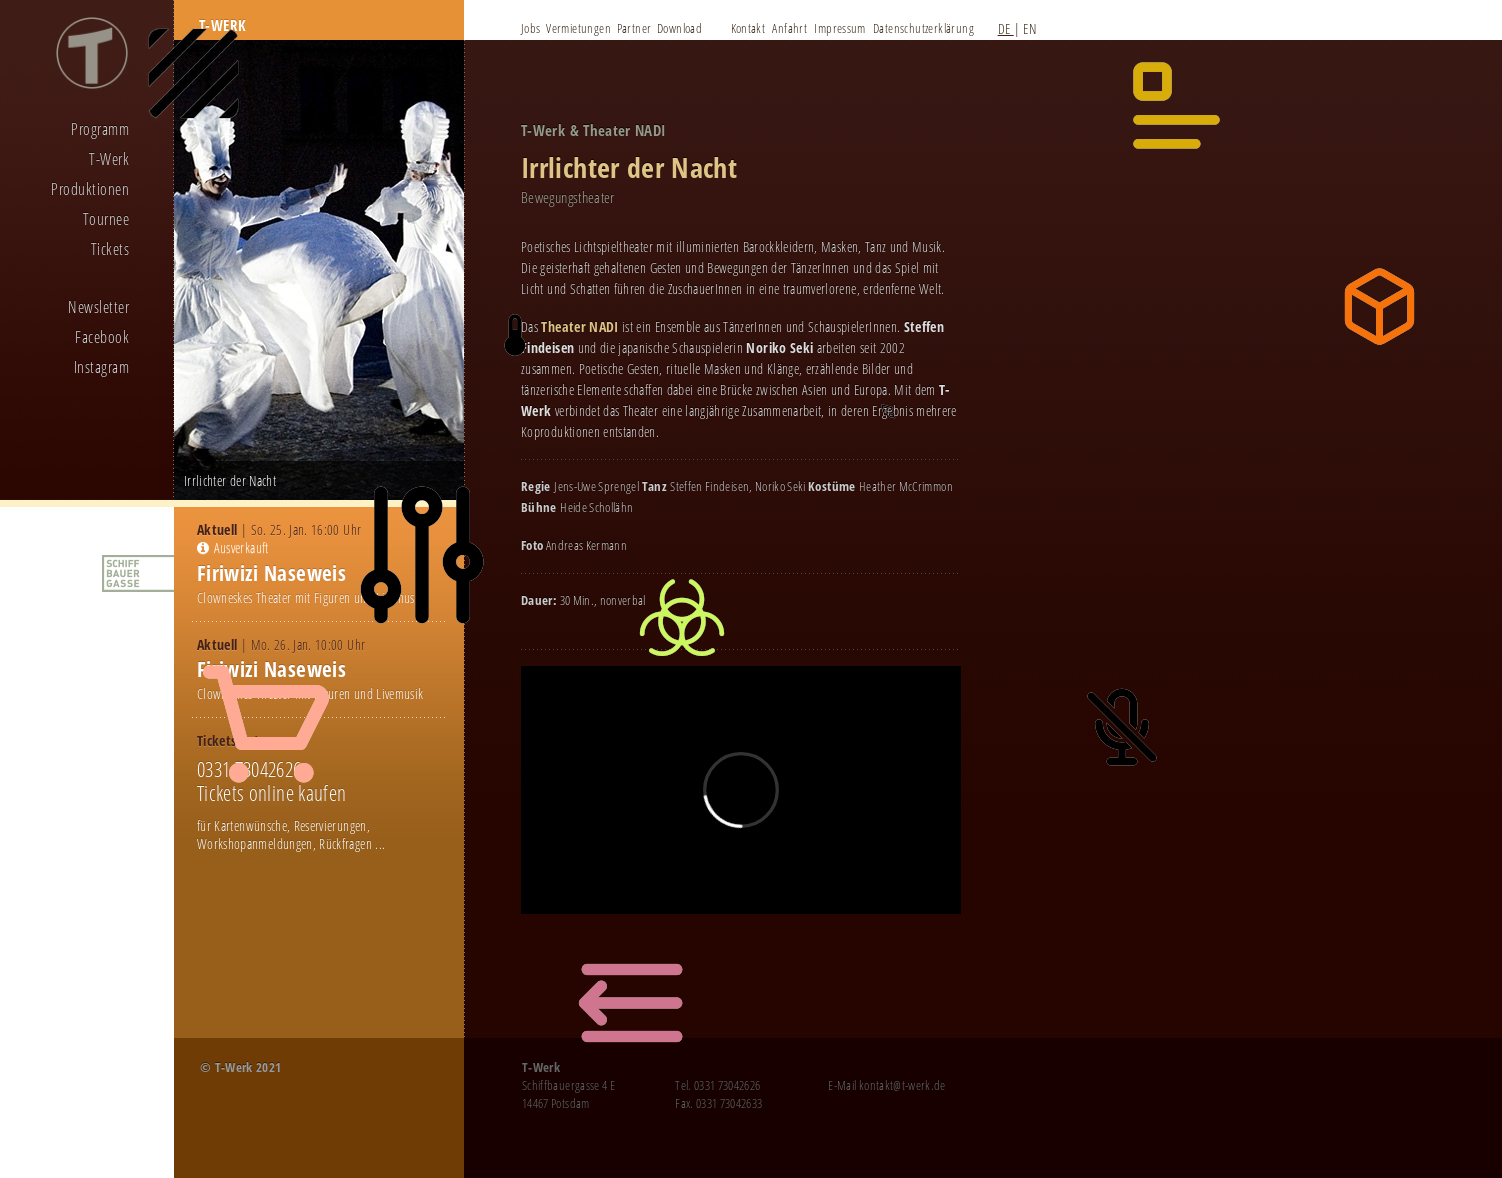  What do you see at coordinates (1122, 727) in the screenshot?
I see `mute your microphone` at bounding box center [1122, 727].